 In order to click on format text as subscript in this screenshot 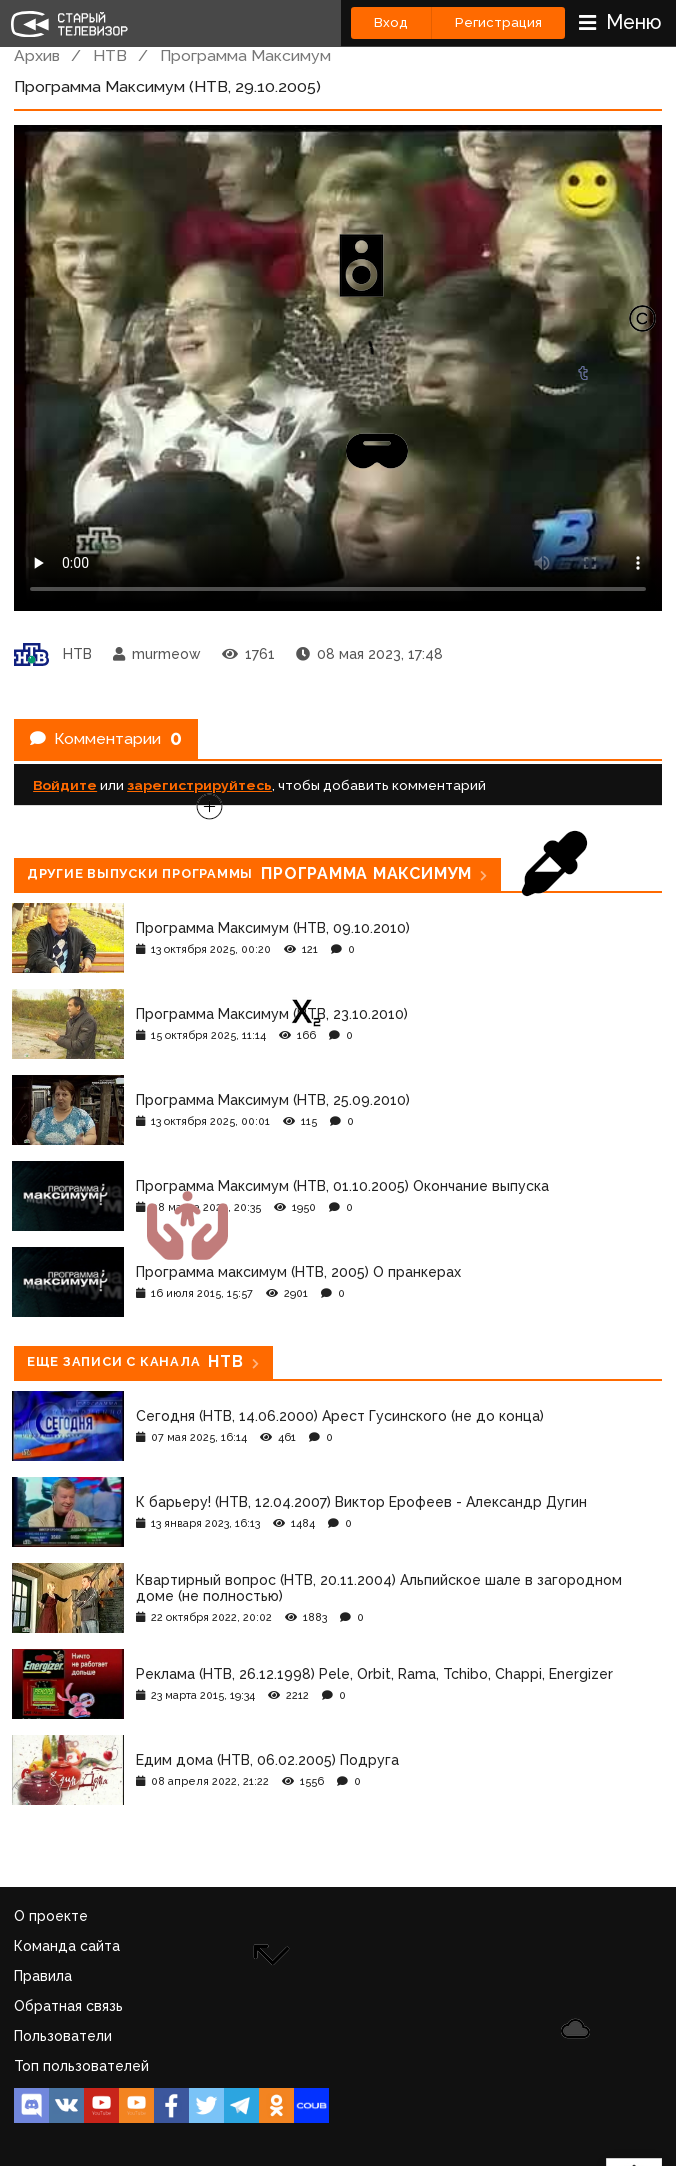, I will do `click(302, 1013)`.